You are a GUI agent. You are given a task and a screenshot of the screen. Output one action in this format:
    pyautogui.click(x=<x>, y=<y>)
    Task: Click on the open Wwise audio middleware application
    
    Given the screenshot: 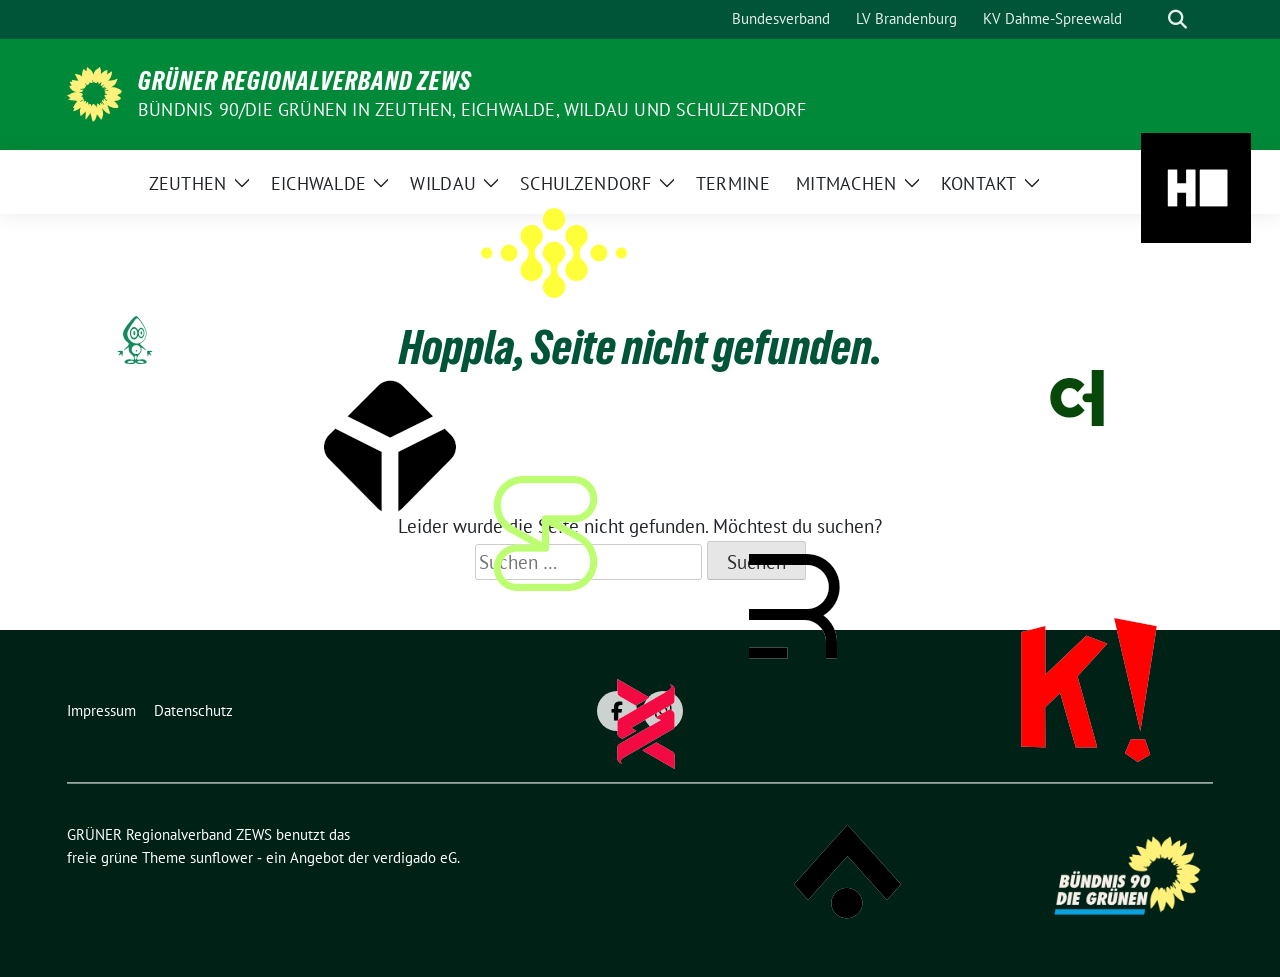 What is the action you would take?
    pyautogui.click(x=554, y=253)
    